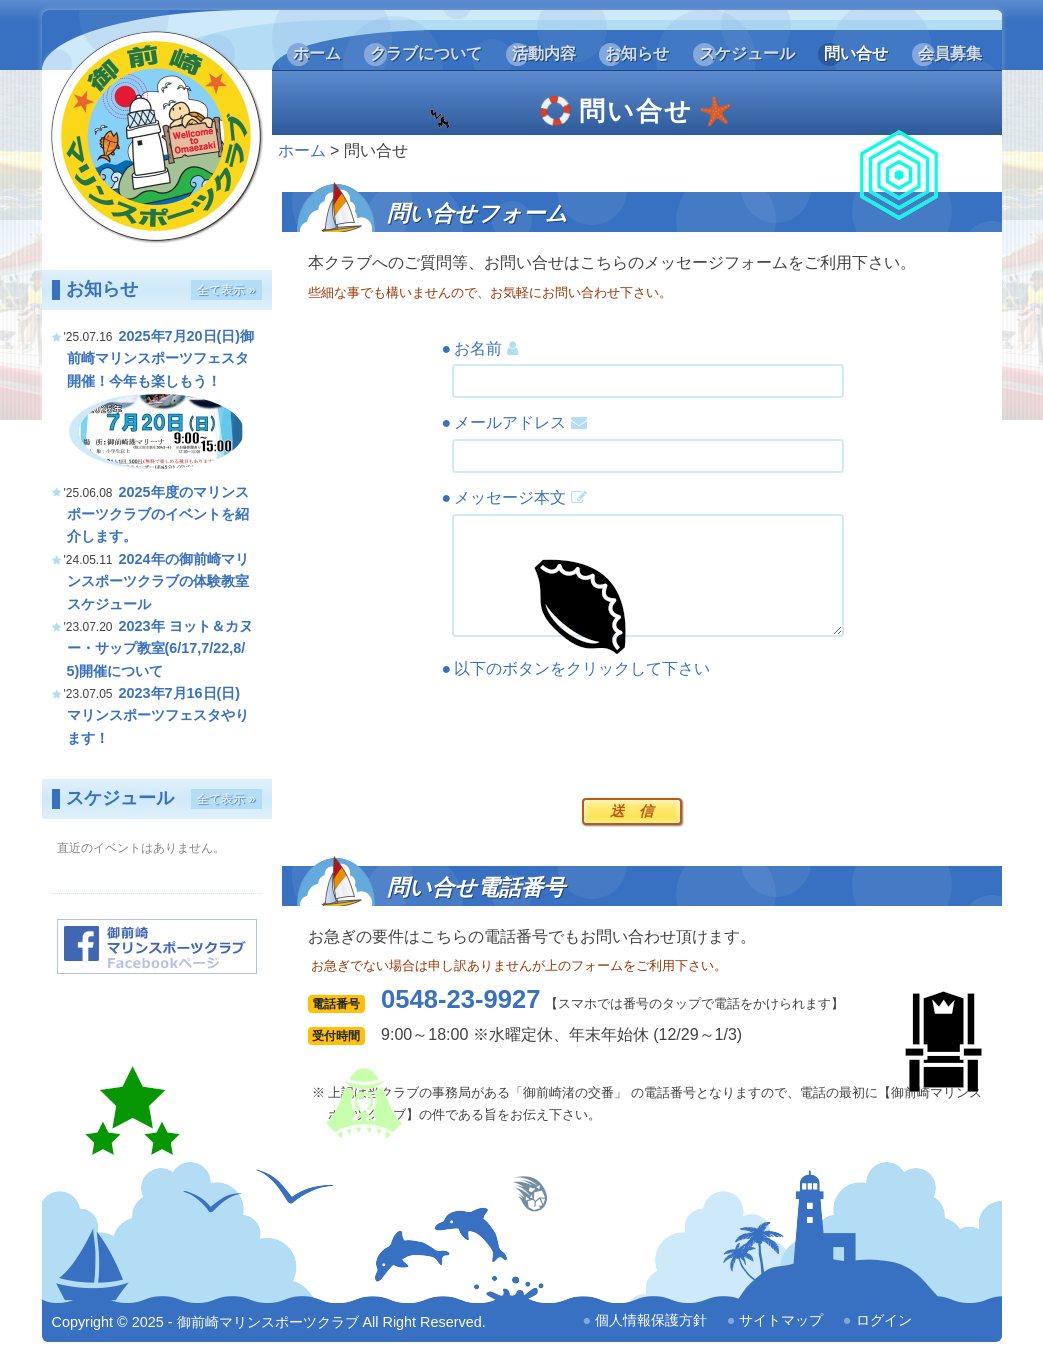  What do you see at coordinates (943, 1041) in the screenshot?
I see `access throne room or royal court in game` at bounding box center [943, 1041].